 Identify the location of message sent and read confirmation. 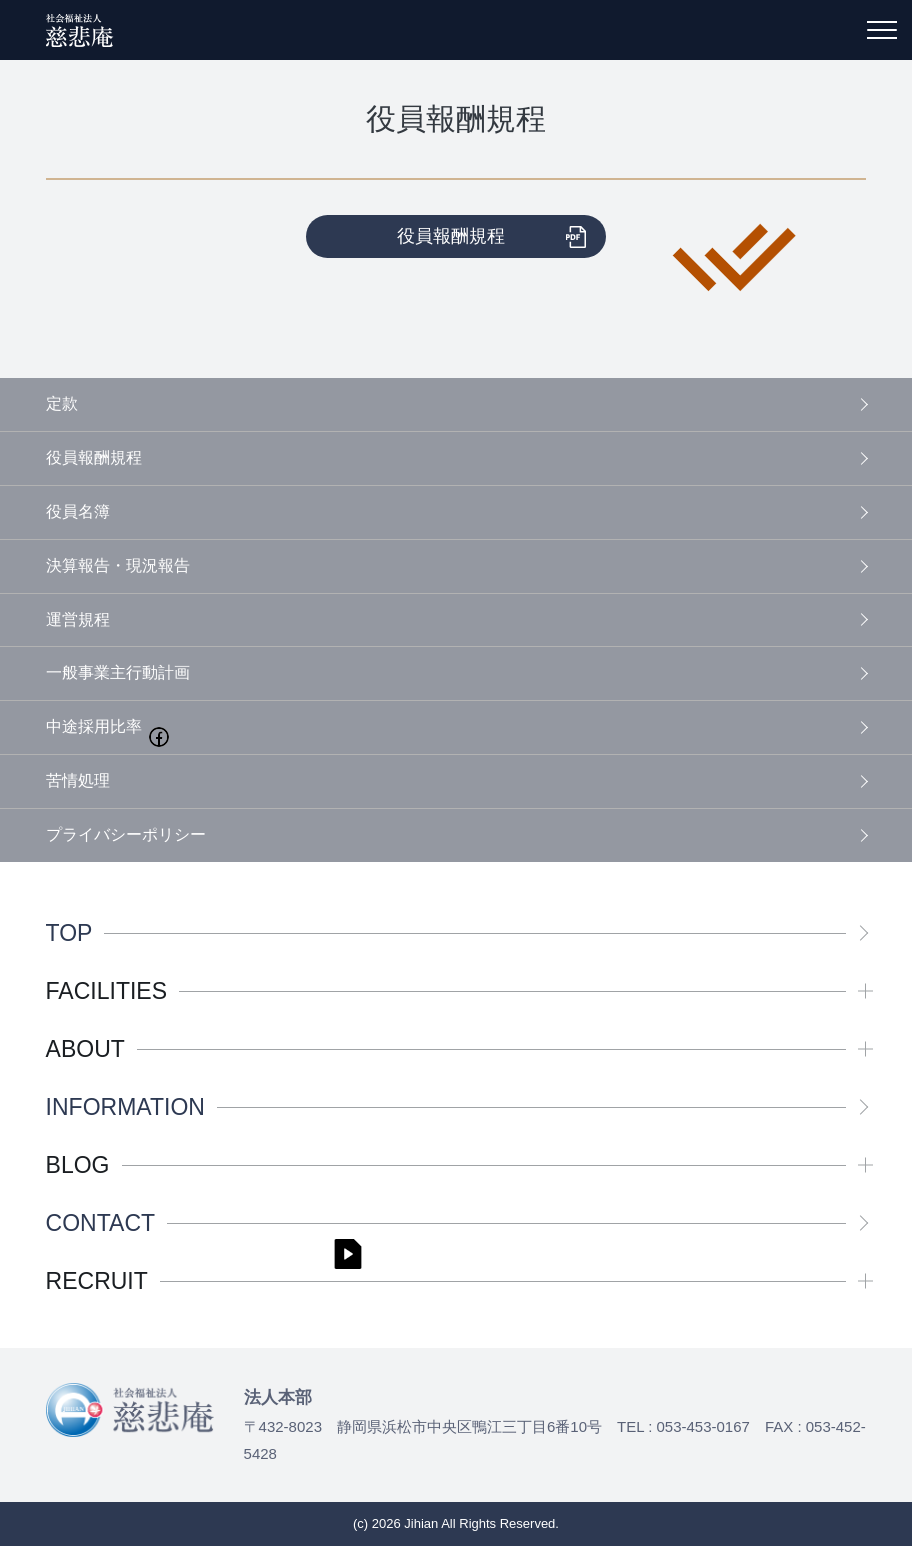
(734, 257).